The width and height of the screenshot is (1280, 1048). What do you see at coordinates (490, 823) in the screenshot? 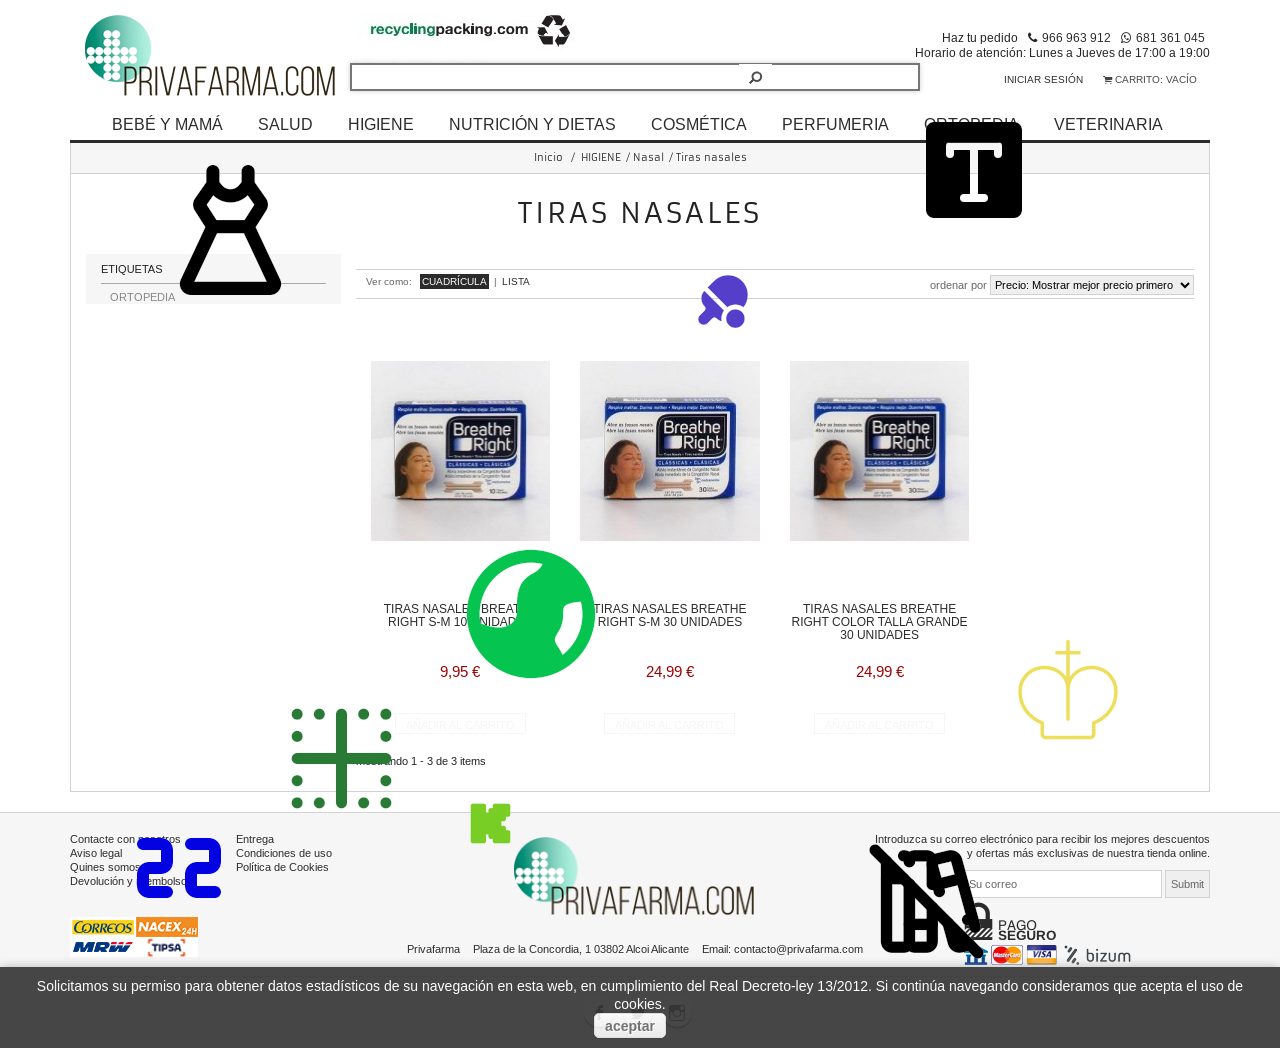
I see `open the Kick streaming platform` at bounding box center [490, 823].